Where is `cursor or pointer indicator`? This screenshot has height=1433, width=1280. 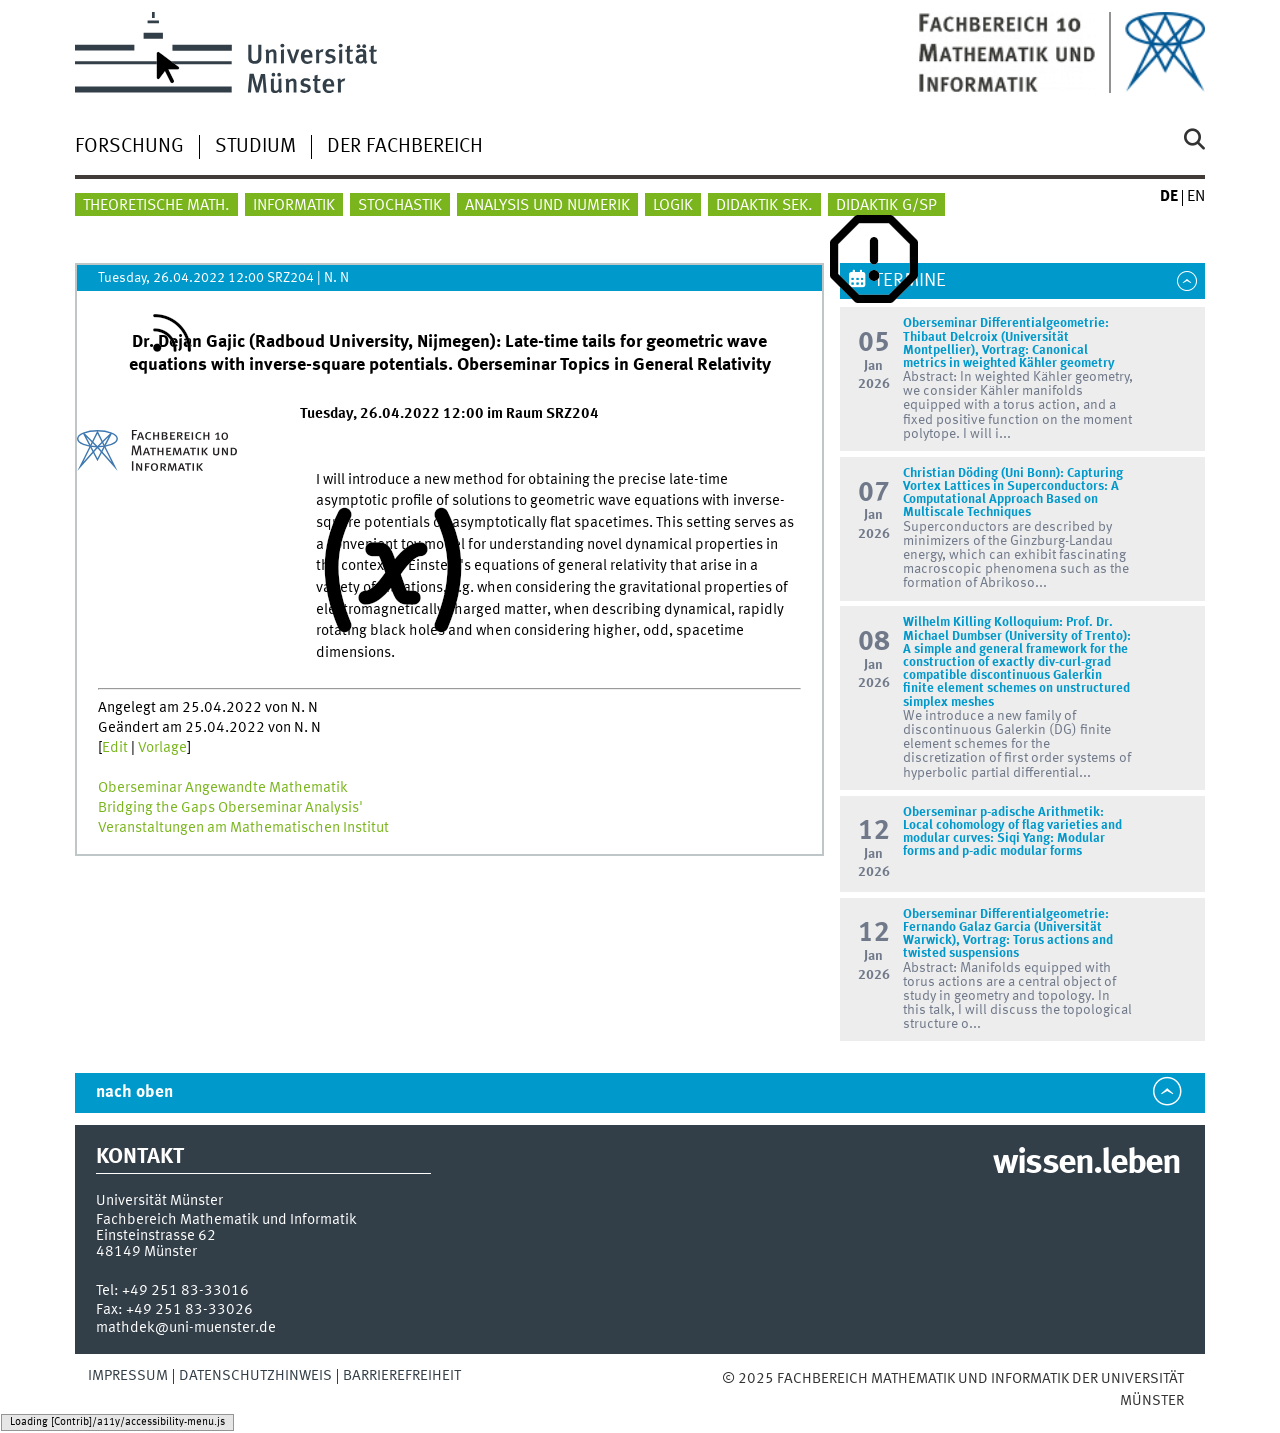
cursor or pointer indicator is located at coordinates (166, 67).